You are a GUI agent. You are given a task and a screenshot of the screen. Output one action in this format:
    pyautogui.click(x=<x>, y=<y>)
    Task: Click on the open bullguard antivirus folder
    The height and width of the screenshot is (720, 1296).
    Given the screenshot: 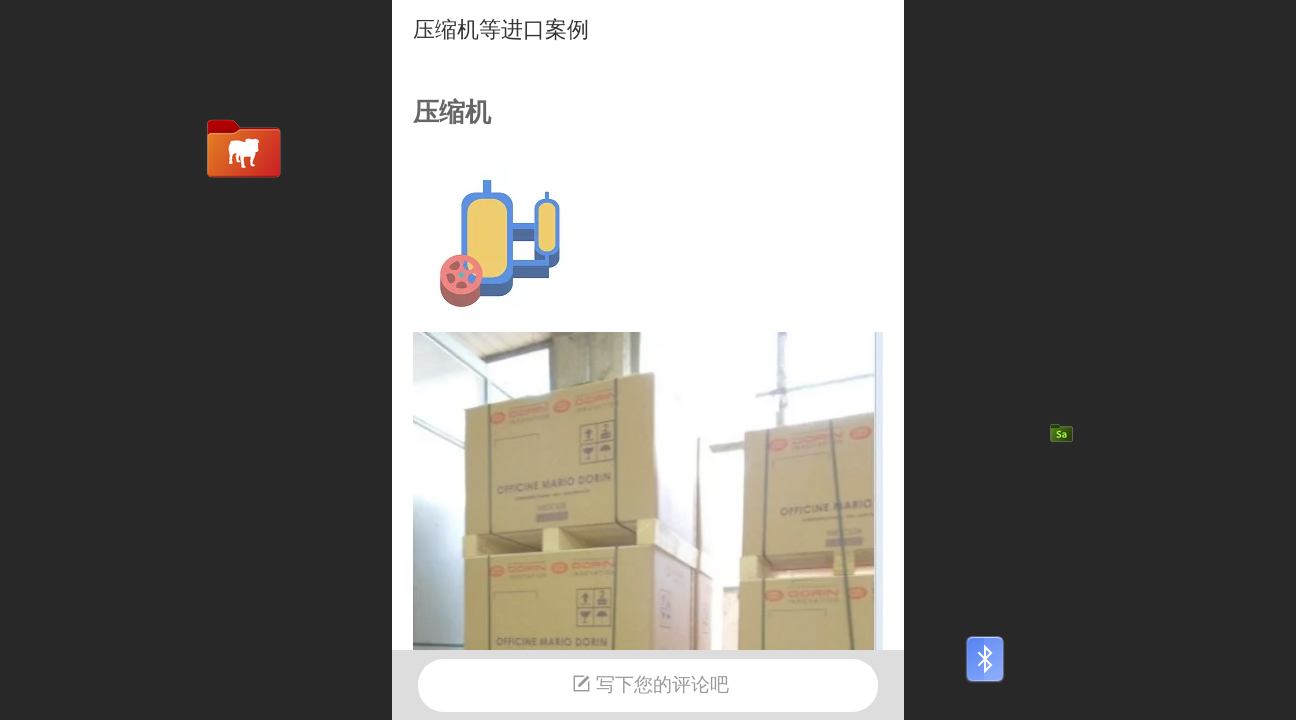 What is the action you would take?
    pyautogui.click(x=243, y=150)
    